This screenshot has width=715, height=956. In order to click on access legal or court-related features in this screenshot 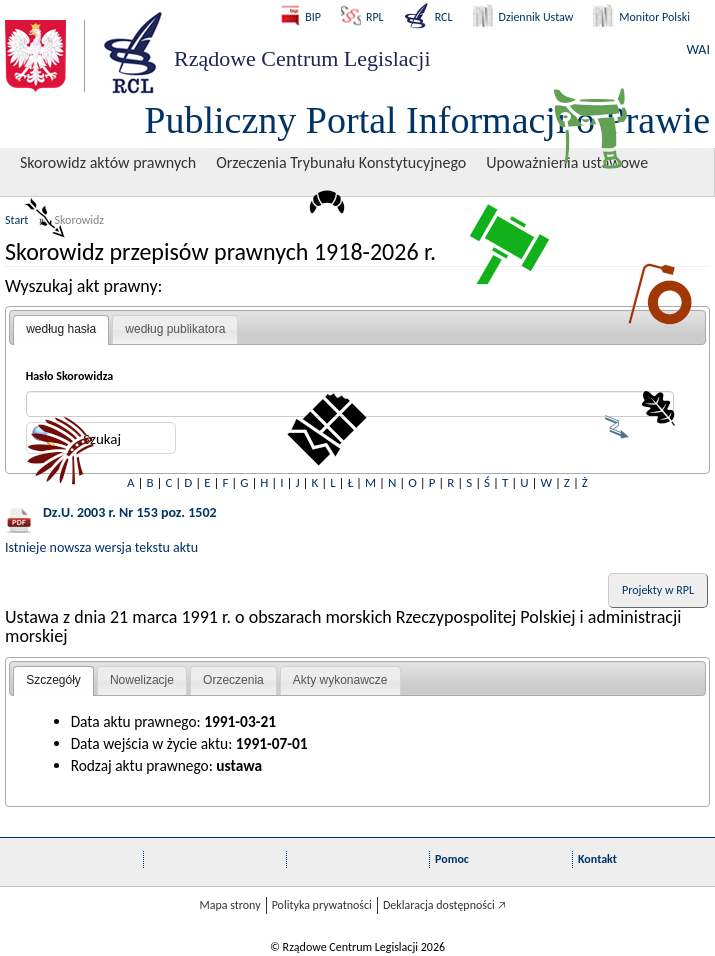, I will do `click(509, 243)`.